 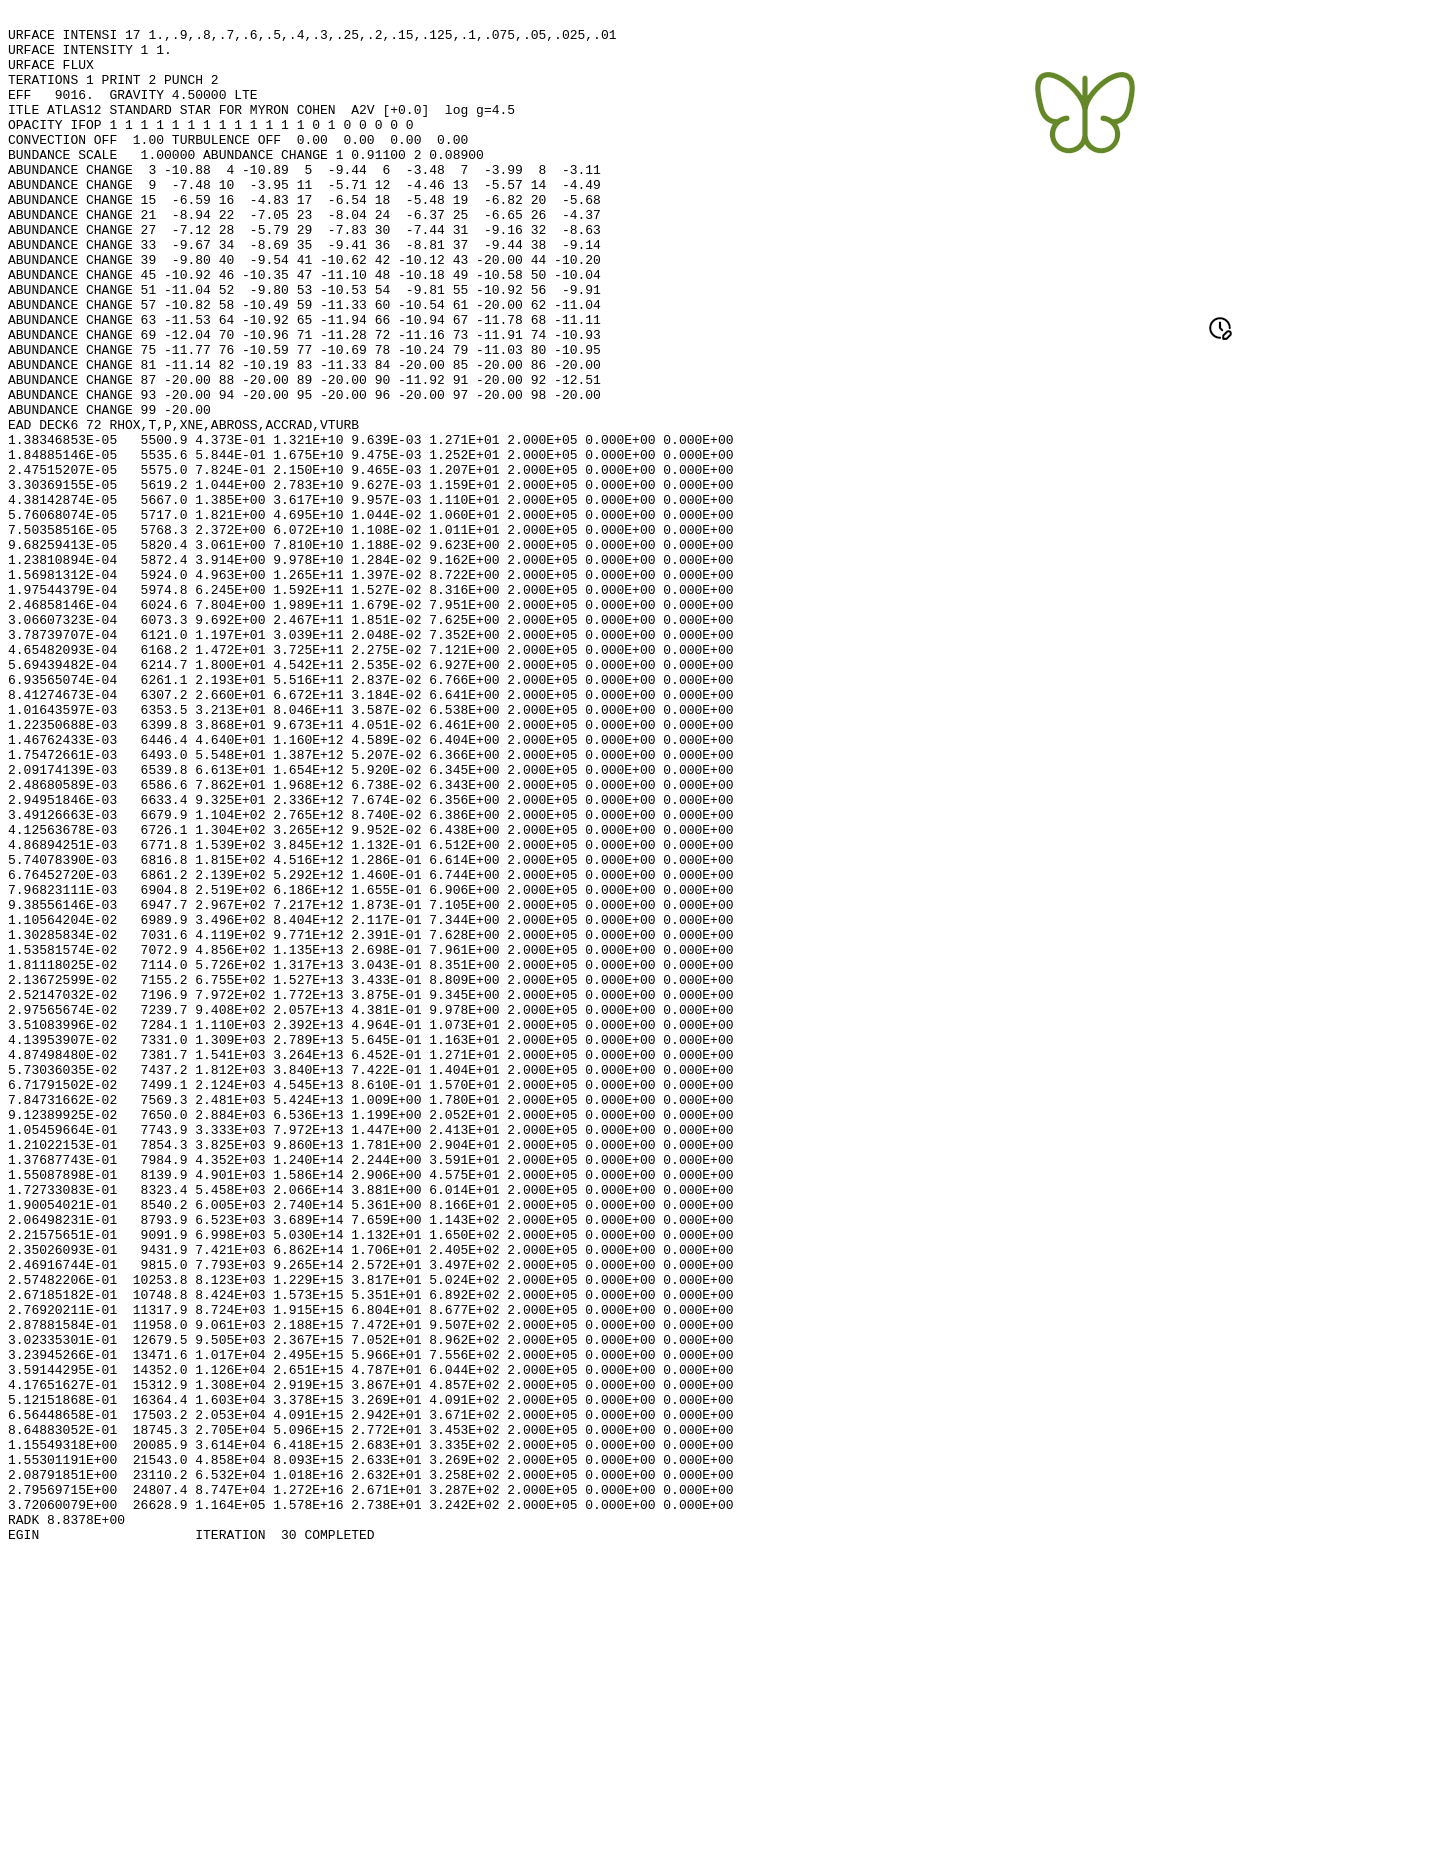 What do you see at coordinates (1085, 111) in the screenshot?
I see `indicates a lightweight or delicate mode` at bounding box center [1085, 111].